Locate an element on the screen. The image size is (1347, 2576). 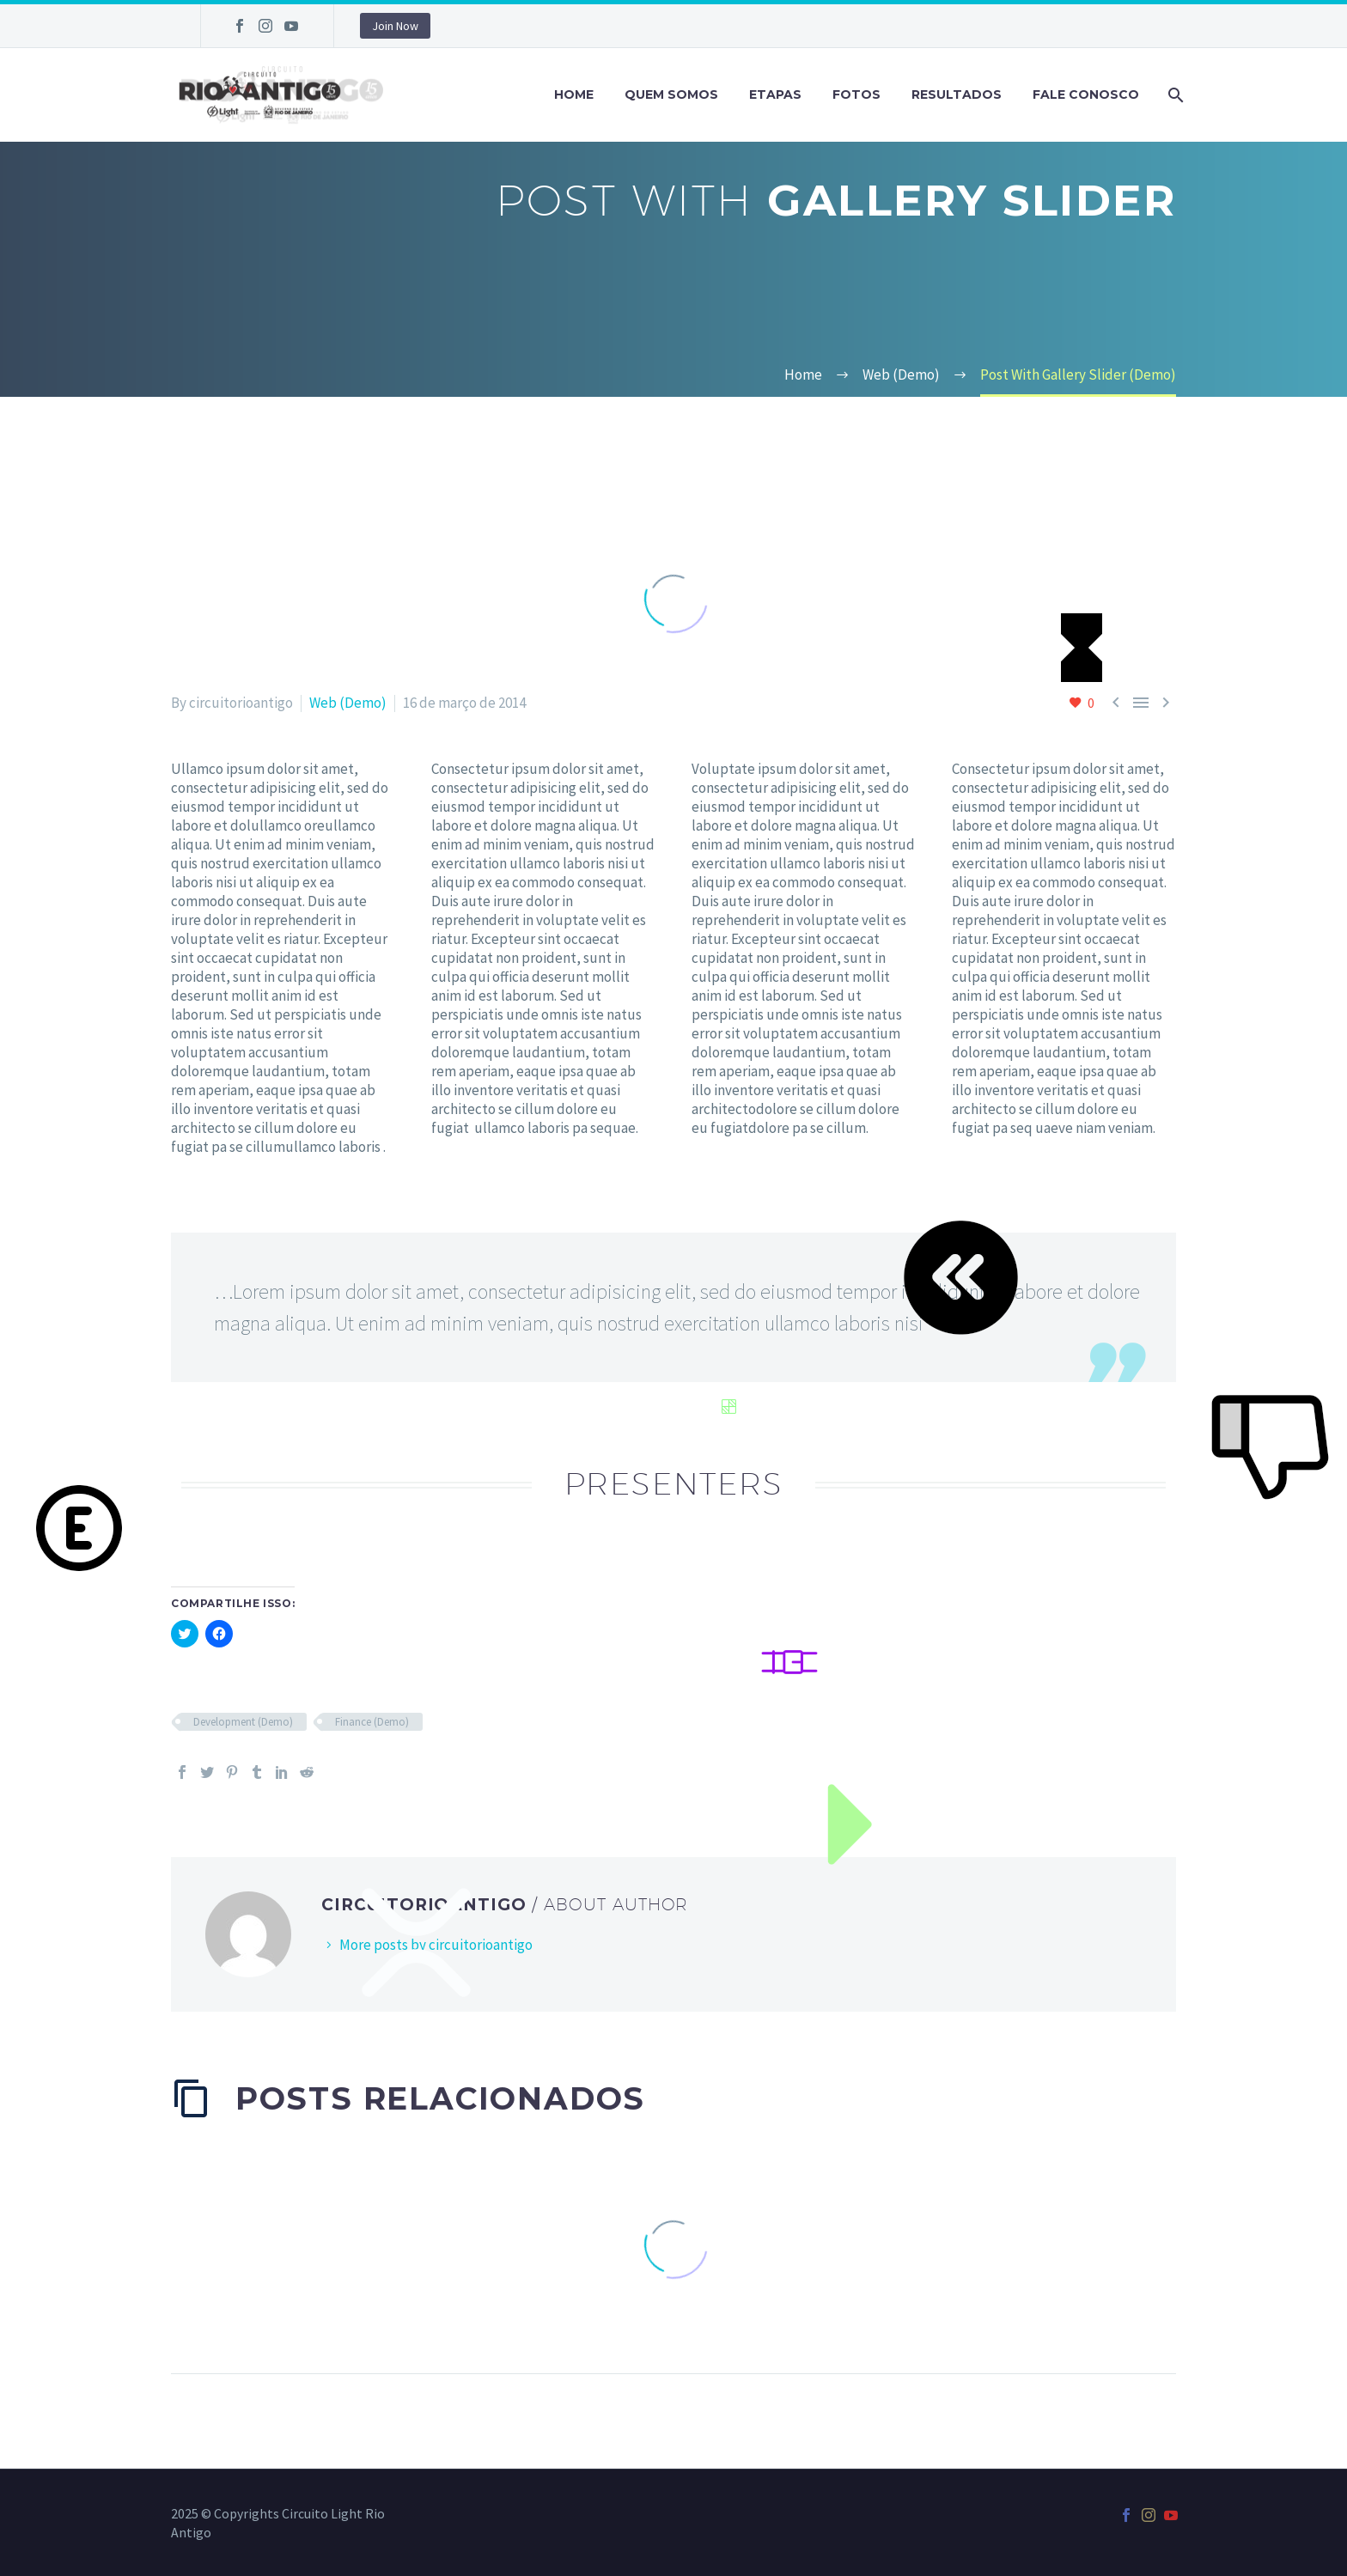
indicates an "E" rating or classification is located at coordinates (79, 1528).